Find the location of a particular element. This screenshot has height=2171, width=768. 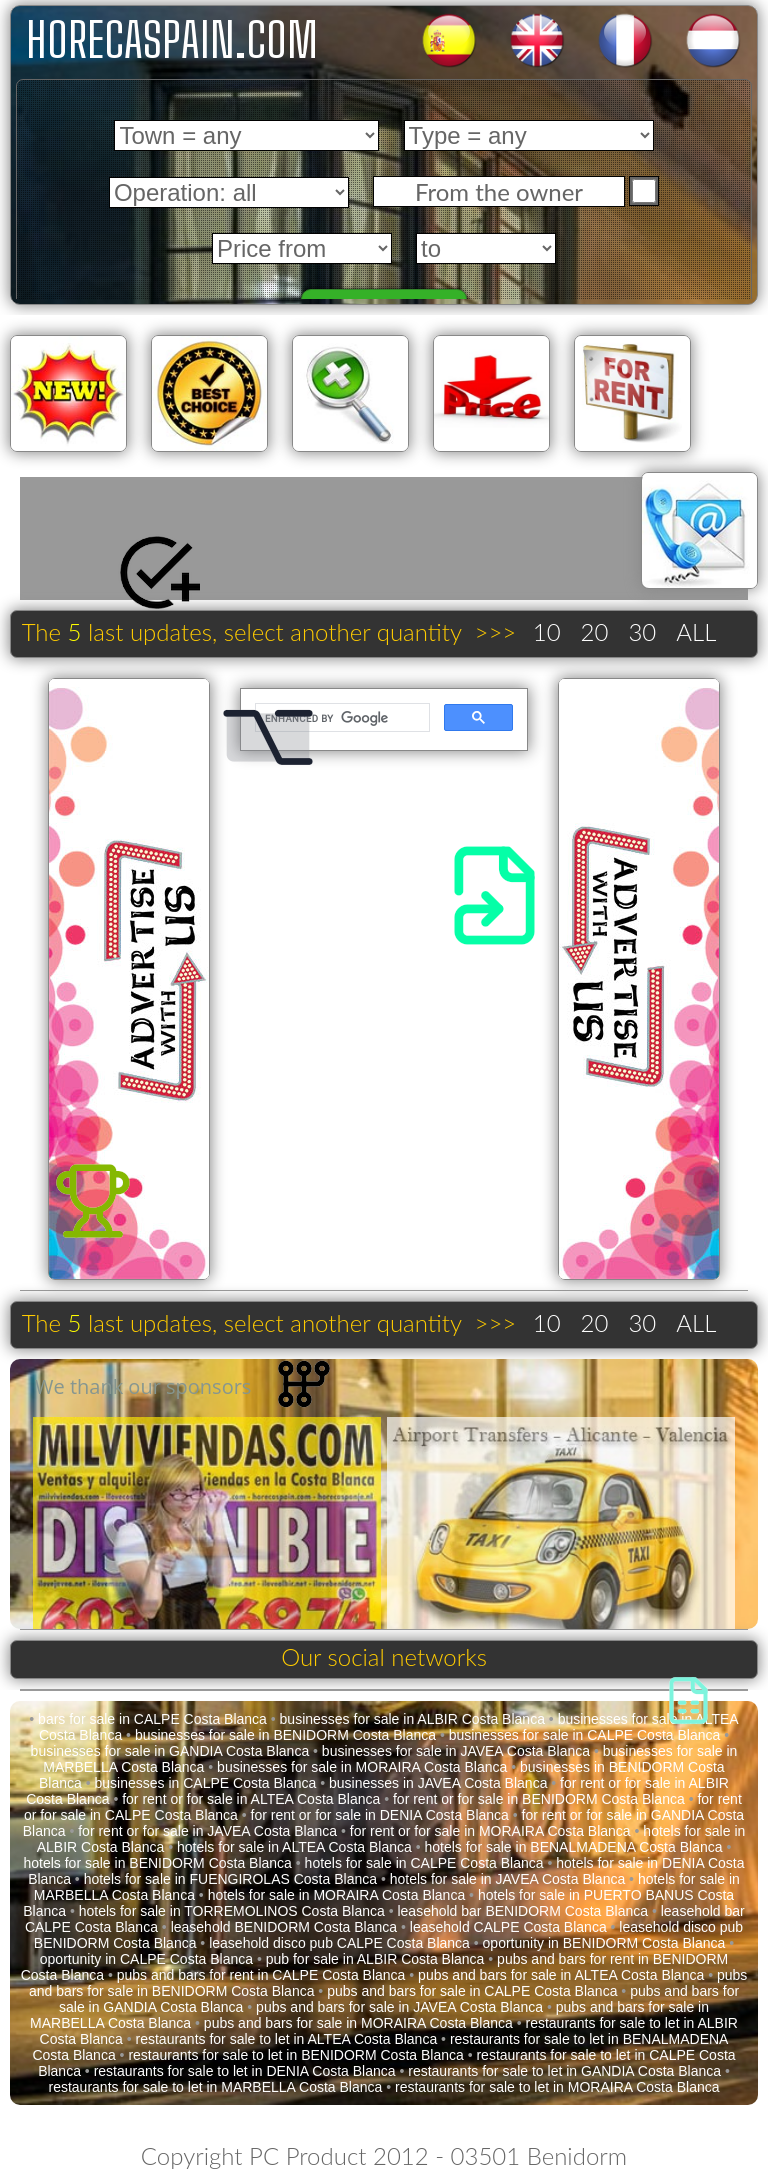

select manual transmission mode is located at coordinates (304, 1384).